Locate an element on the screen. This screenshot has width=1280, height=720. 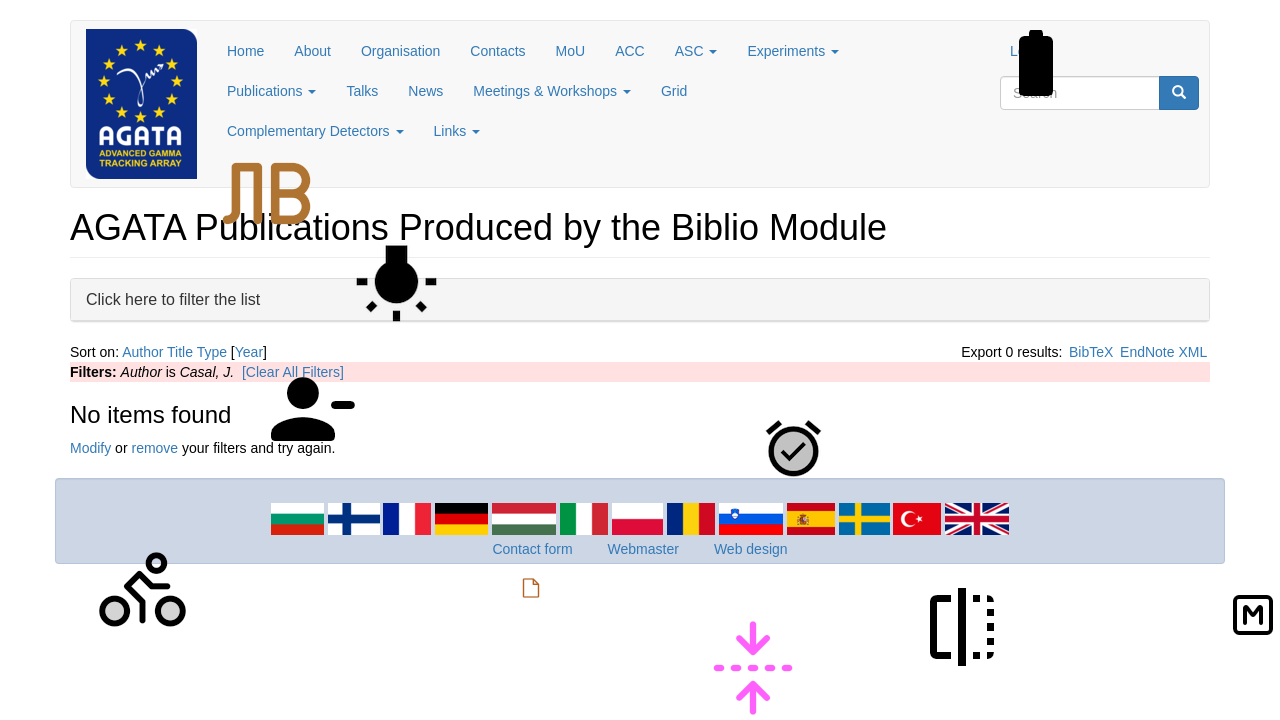
access bike rental or cycling options is located at coordinates (142, 592).